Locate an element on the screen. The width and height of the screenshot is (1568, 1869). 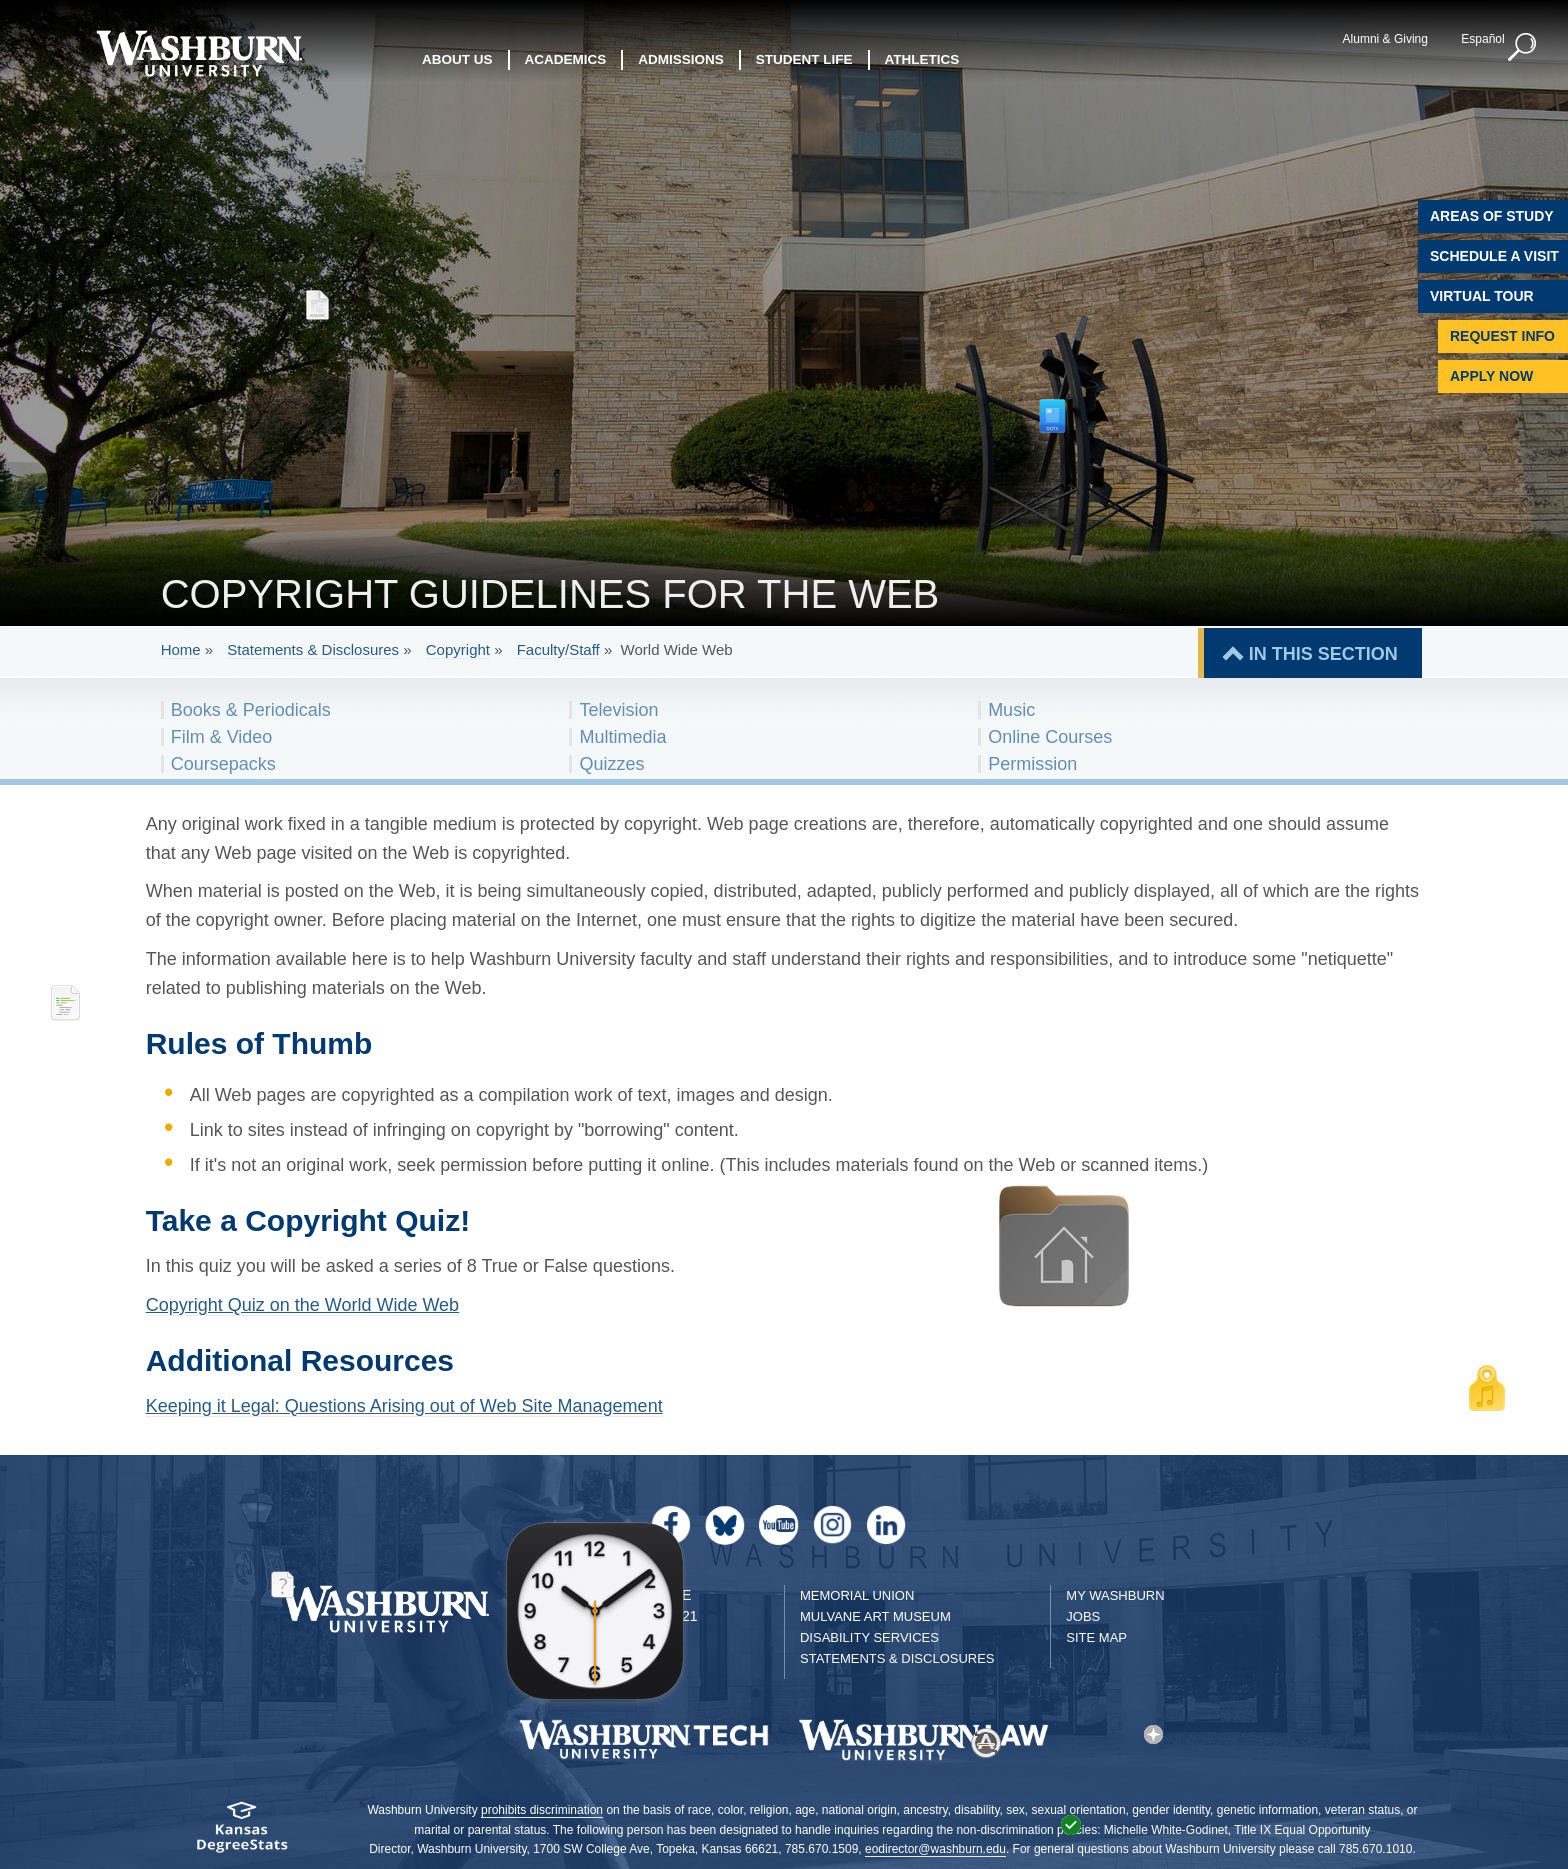
open the software update manager is located at coordinates (986, 1743).